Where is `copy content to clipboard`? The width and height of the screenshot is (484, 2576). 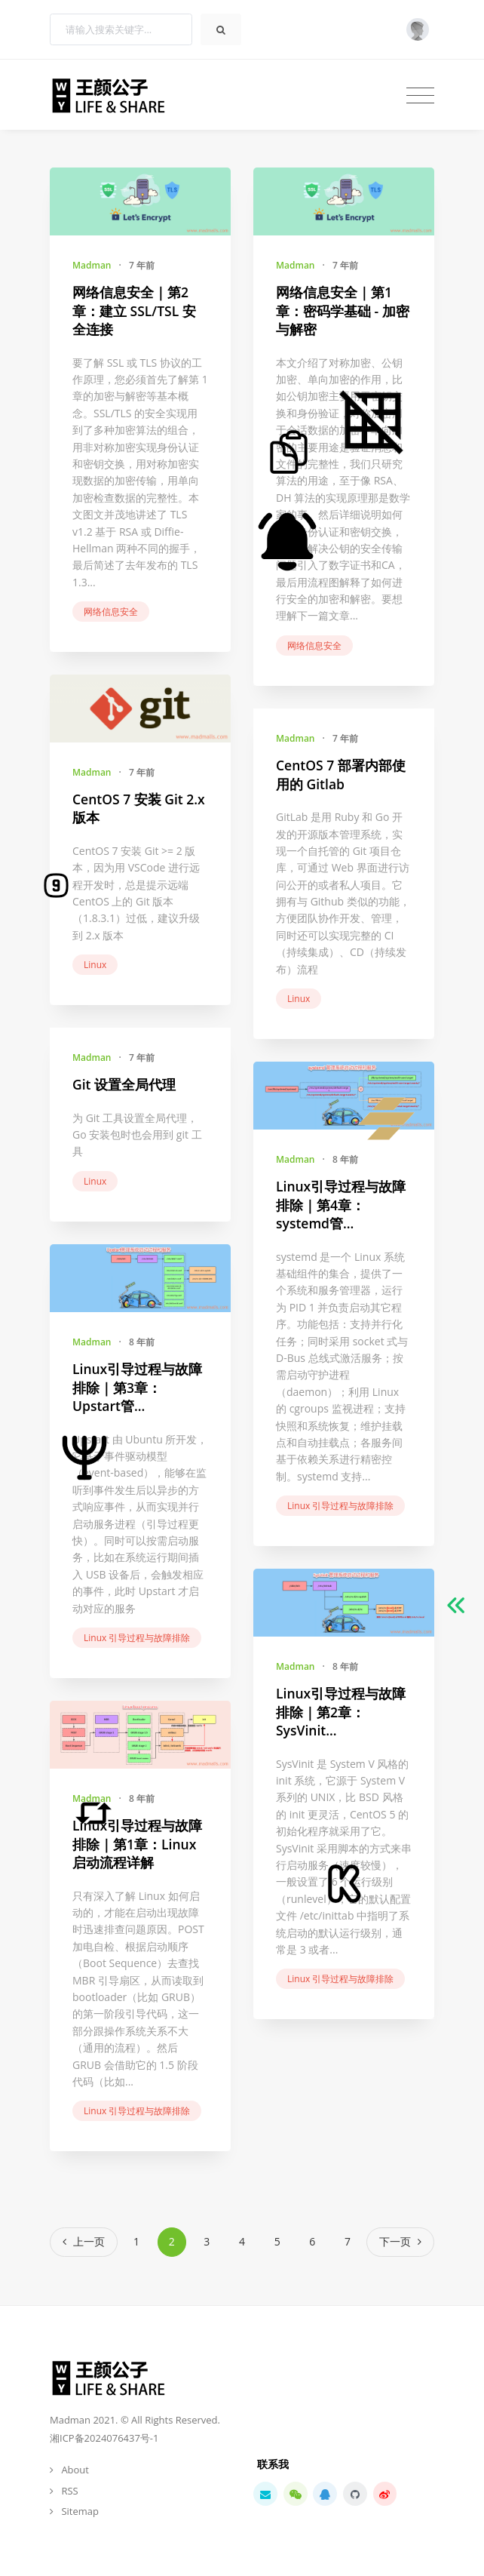
copy content to clipboard is located at coordinates (289, 452).